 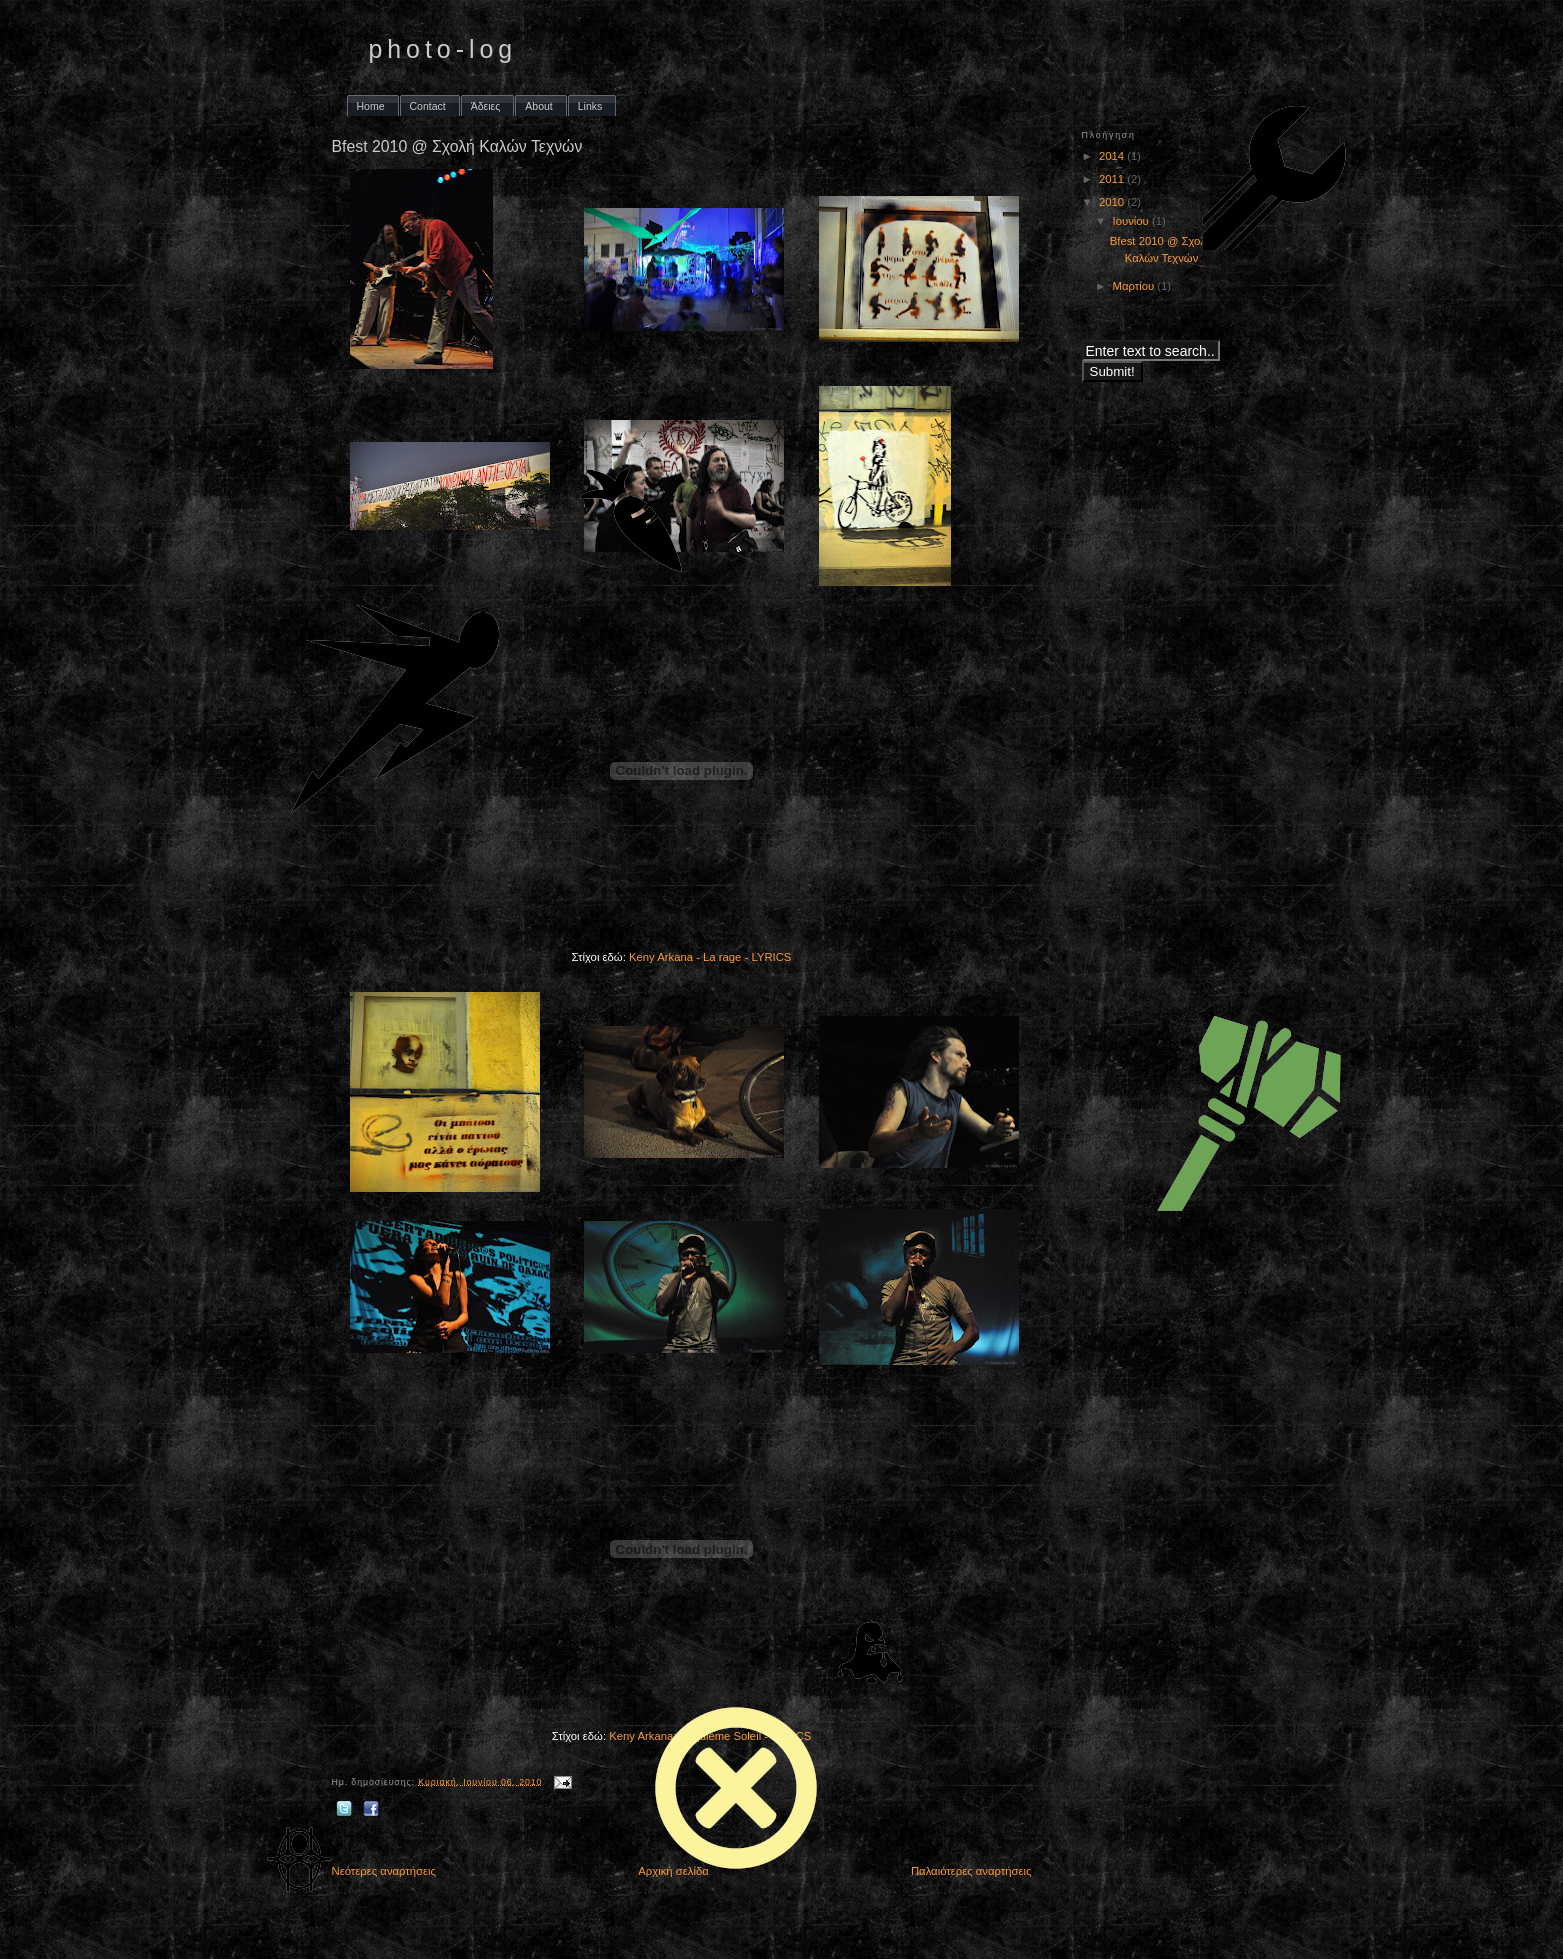 What do you see at coordinates (633, 521) in the screenshot?
I see `indicates vegetable or produce category` at bounding box center [633, 521].